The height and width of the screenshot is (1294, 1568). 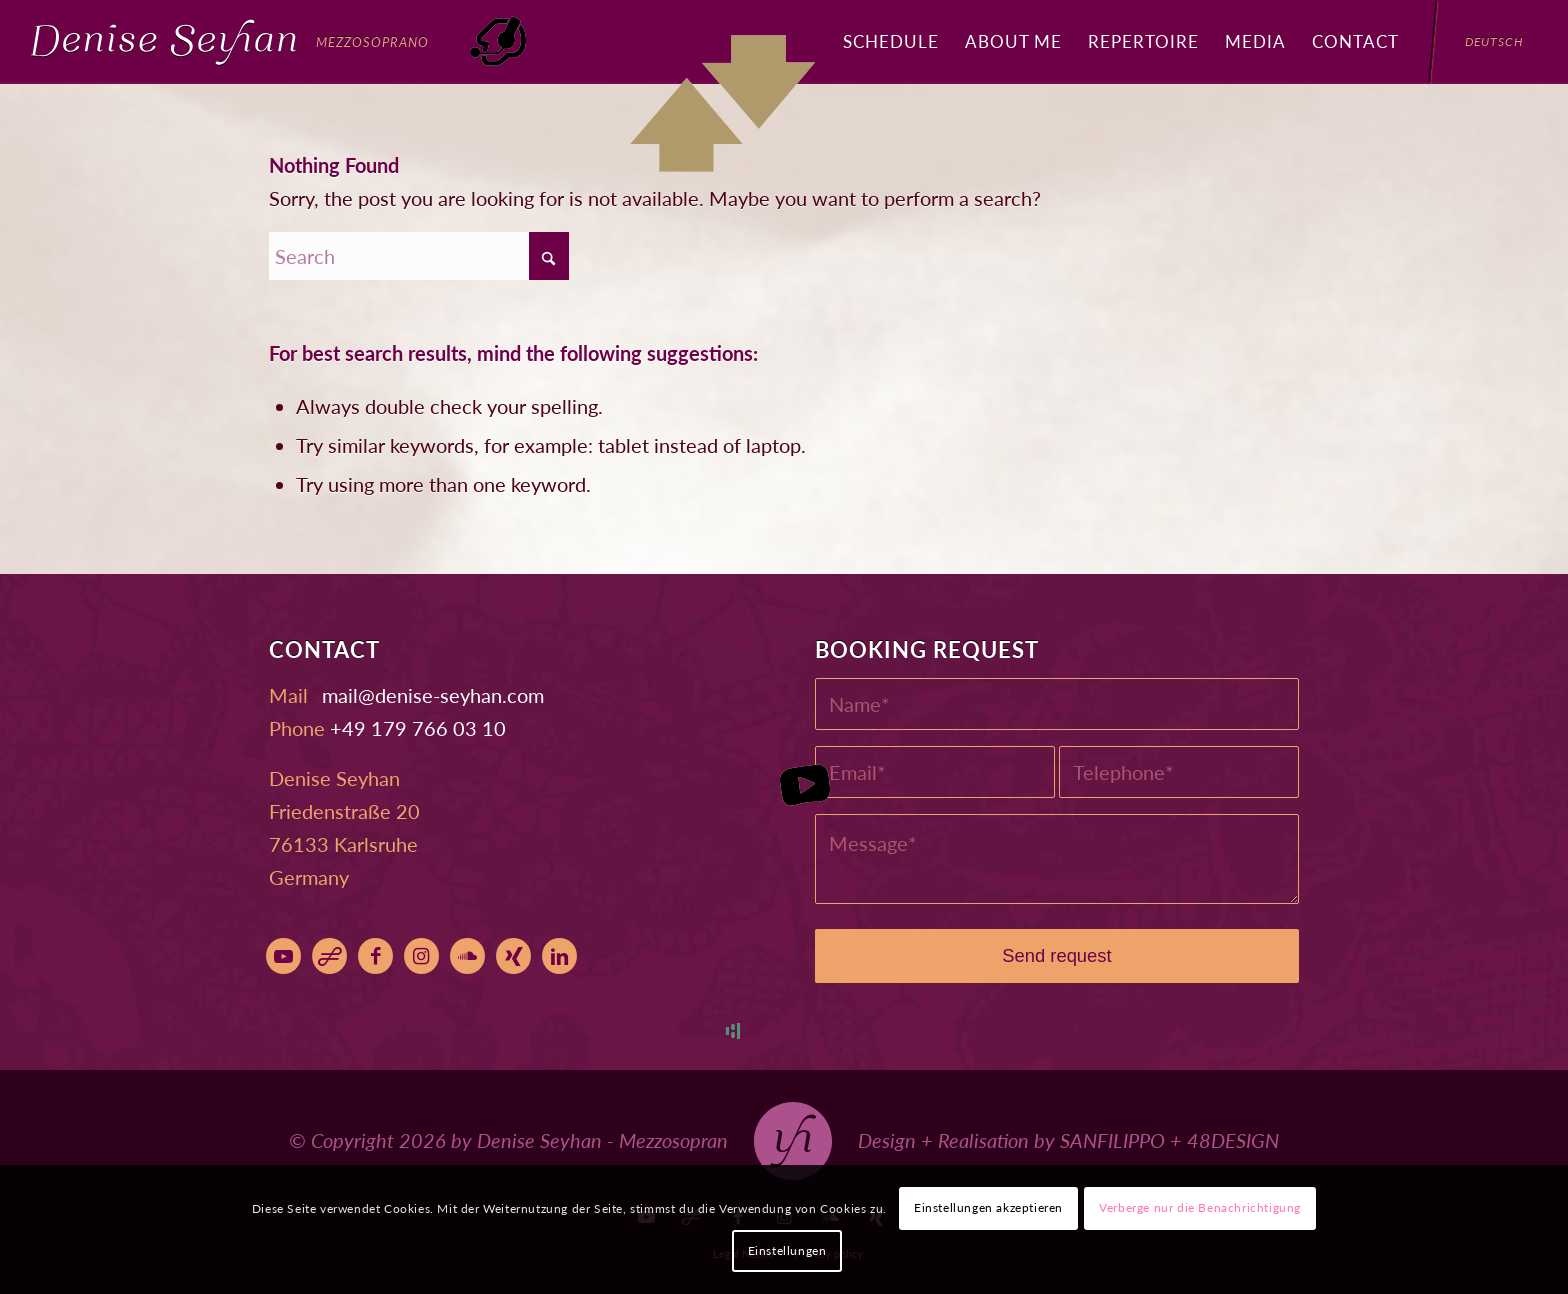 What do you see at coordinates (498, 41) in the screenshot?
I see `open zoiper VoIP calling app` at bounding box center [498, 41].